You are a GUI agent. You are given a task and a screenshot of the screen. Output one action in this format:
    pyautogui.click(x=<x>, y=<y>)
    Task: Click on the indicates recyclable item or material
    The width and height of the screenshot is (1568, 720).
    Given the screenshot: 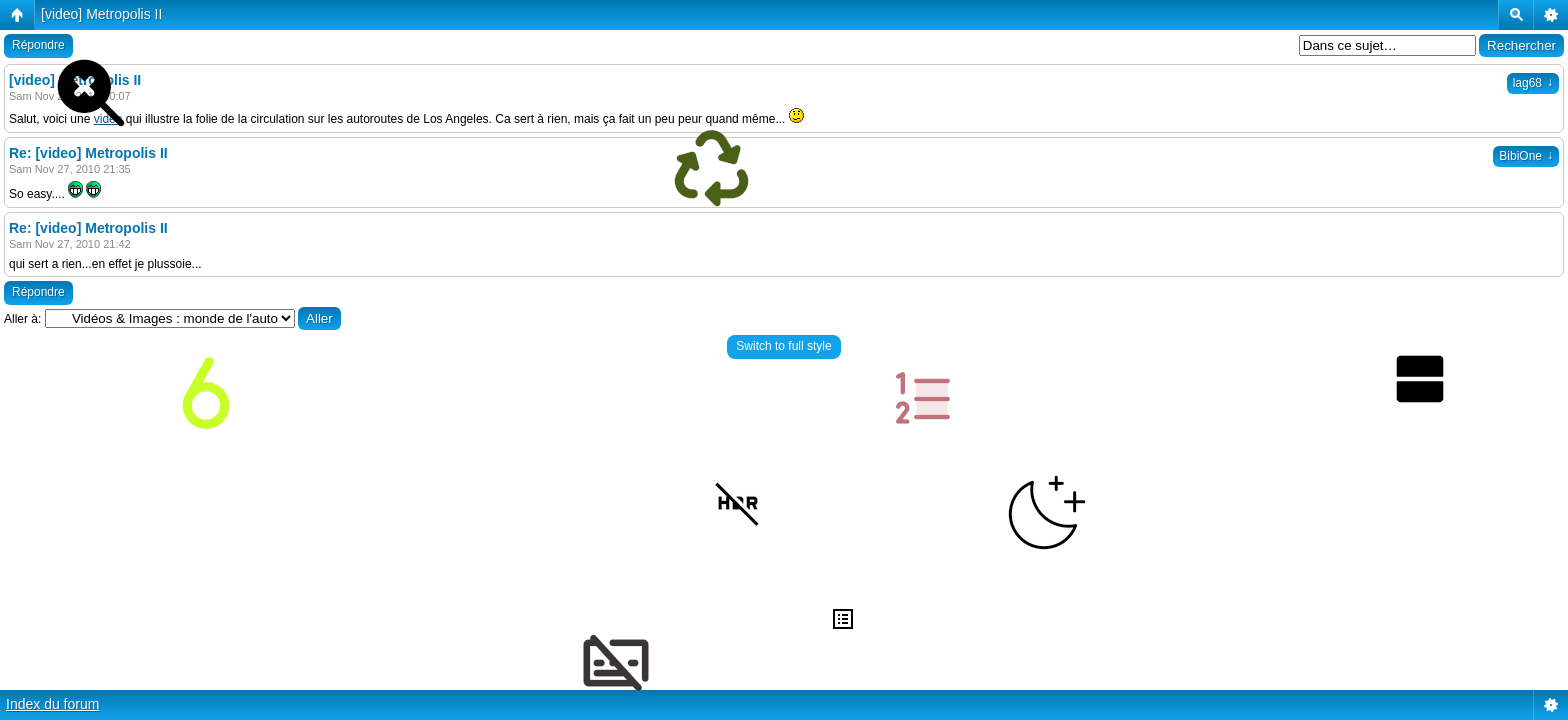 What is the action you would take?
    pyautogui.click(x=711, y=166)
    